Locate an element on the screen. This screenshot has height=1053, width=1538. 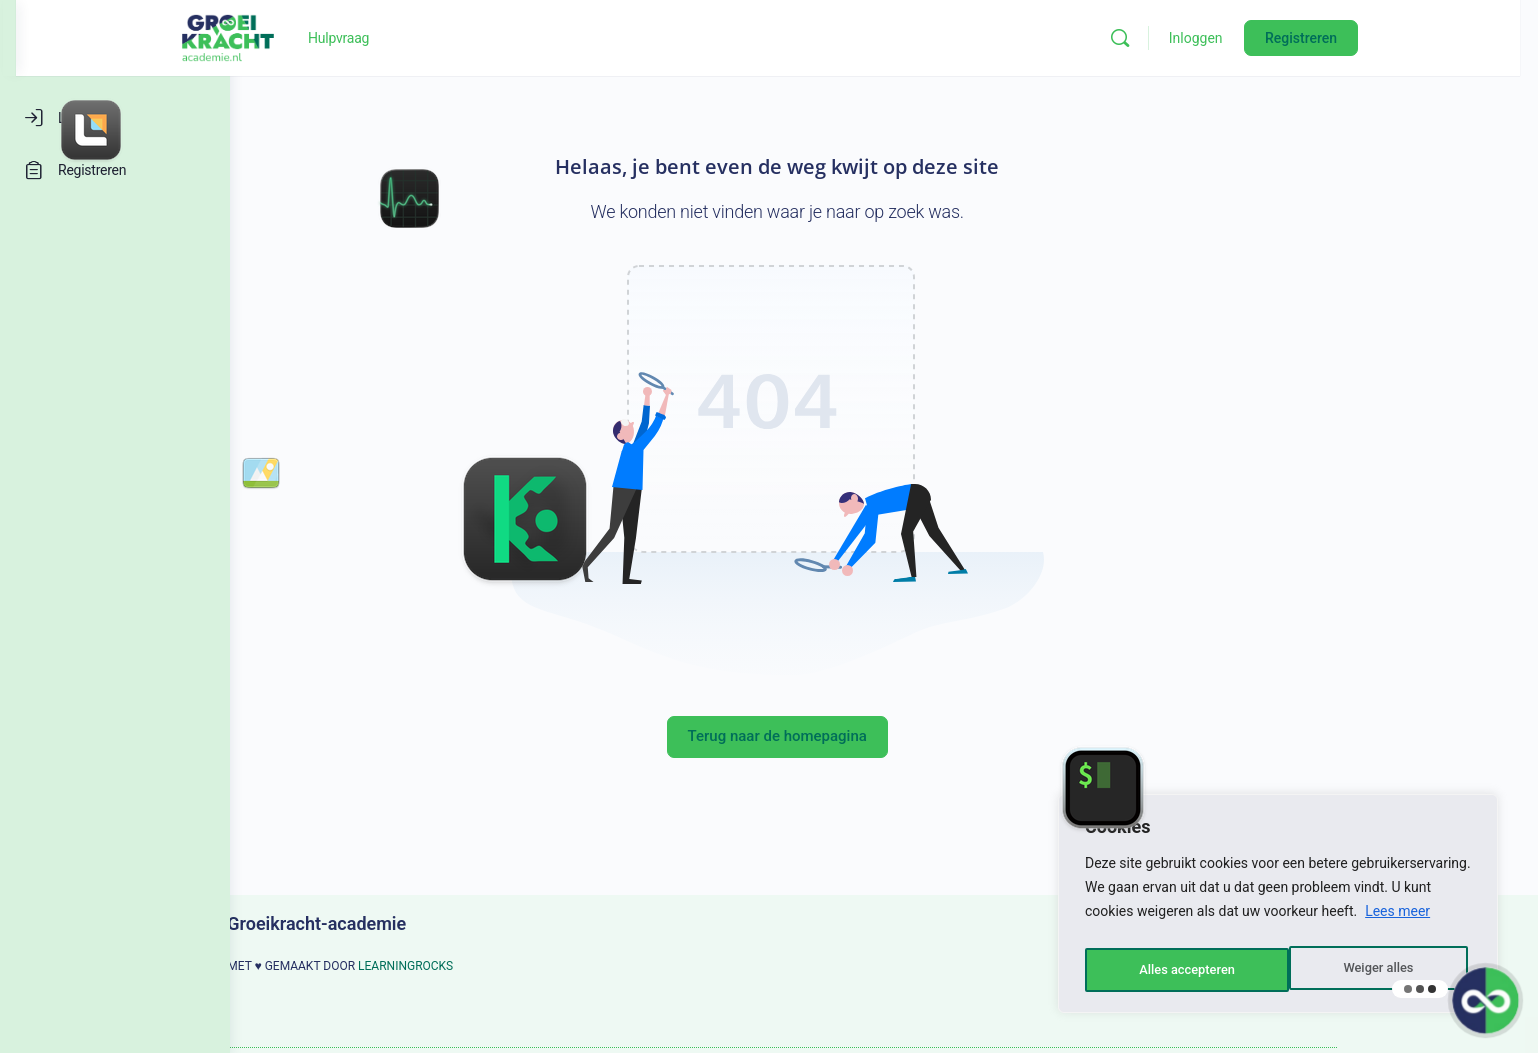
open system monitor to view CPU and memory usage is located at coordinates (409, 198).